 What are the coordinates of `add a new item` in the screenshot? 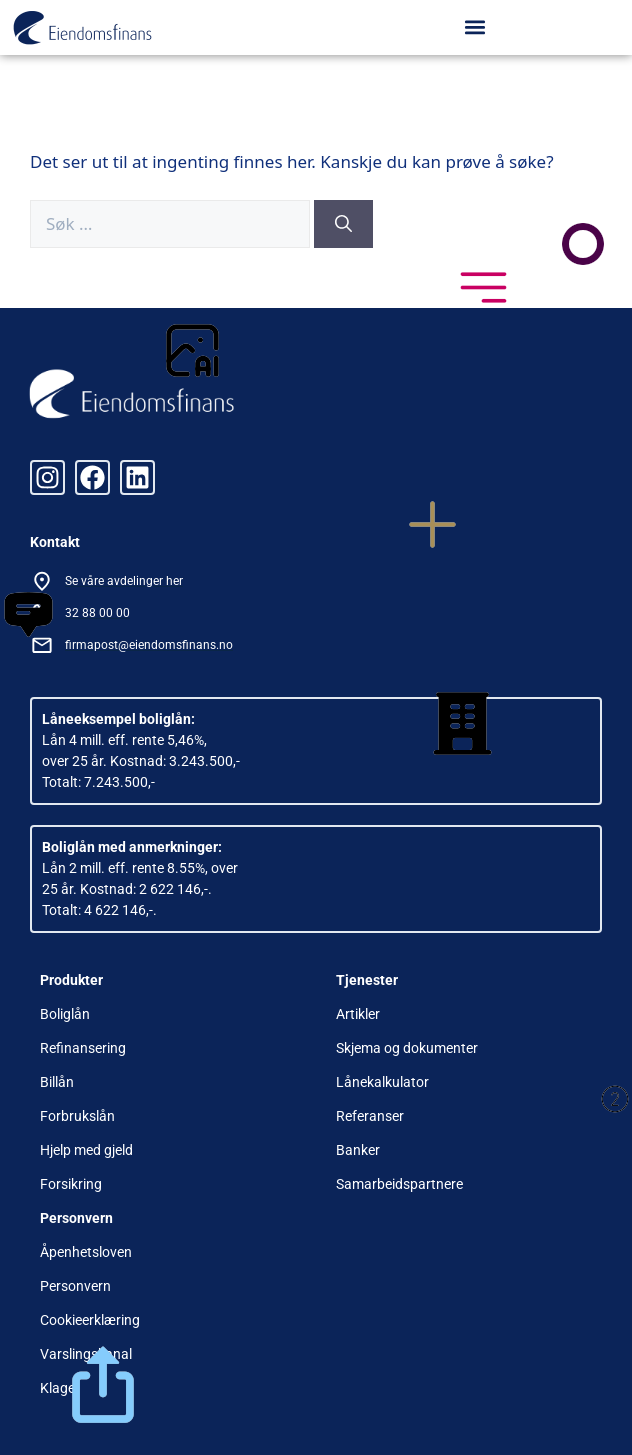 It's located at (432, 524).